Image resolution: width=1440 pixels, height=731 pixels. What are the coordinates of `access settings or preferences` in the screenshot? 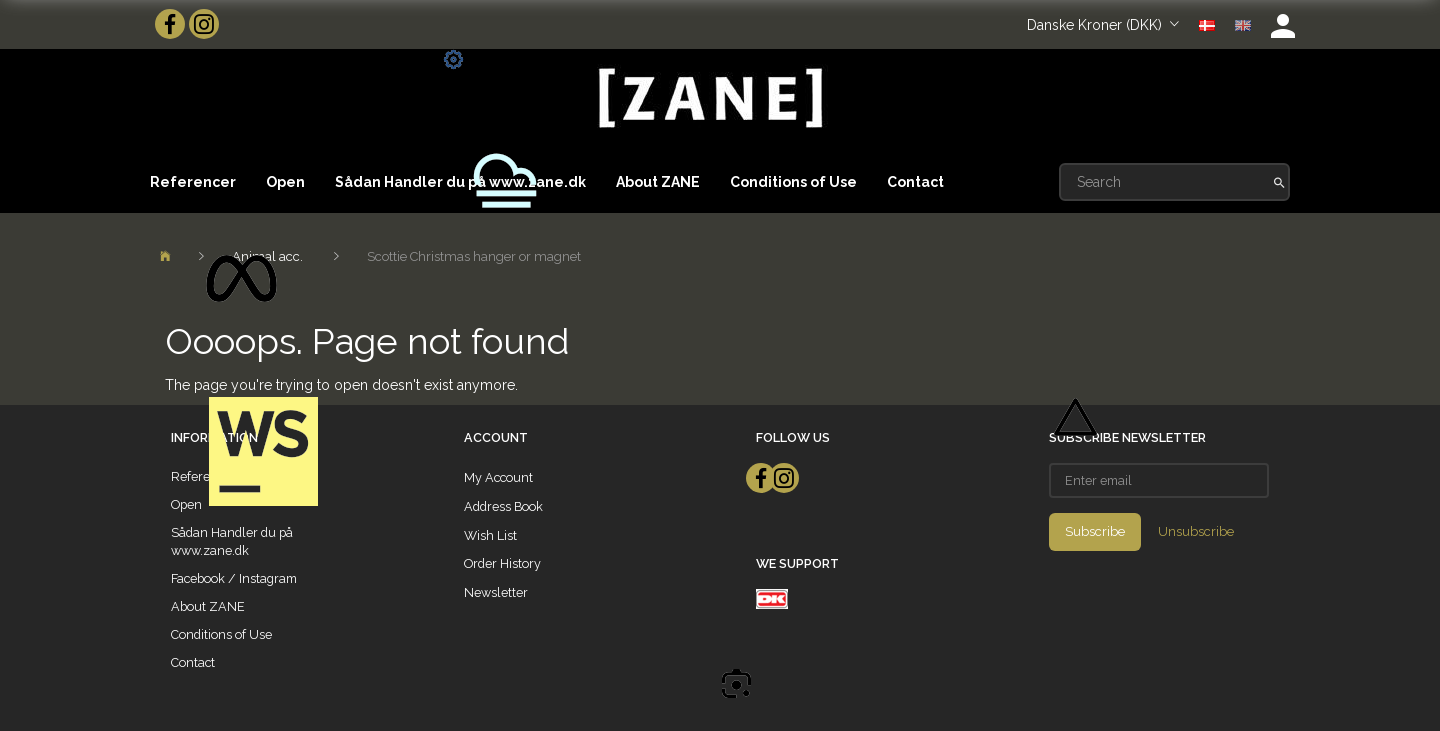 It's located at (453, 59).